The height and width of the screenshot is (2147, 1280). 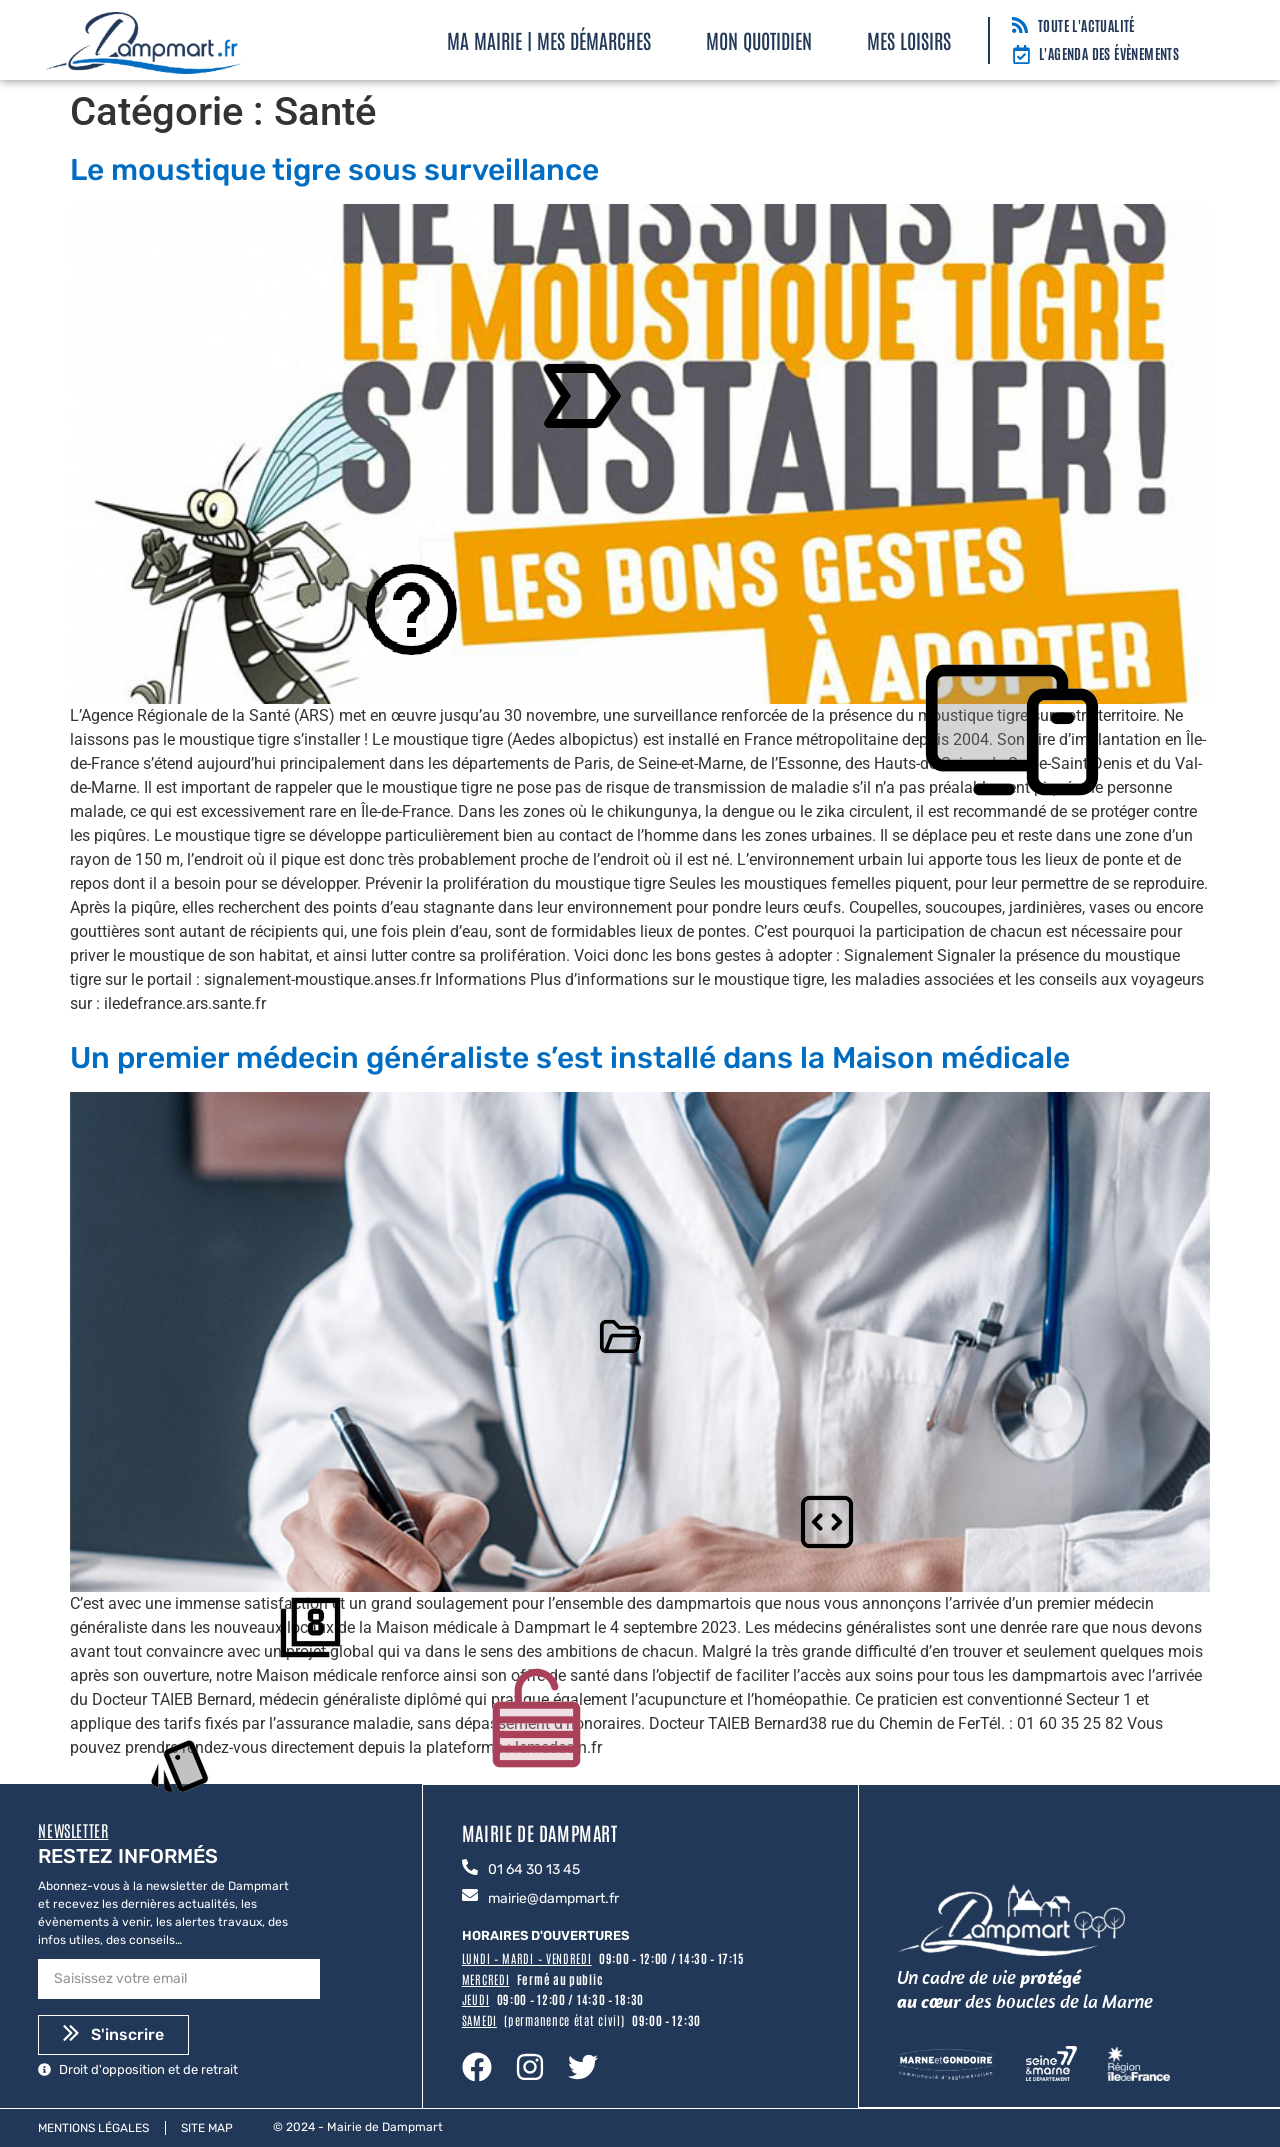 I want to click on access help or support options, so click(x=411, y=609).